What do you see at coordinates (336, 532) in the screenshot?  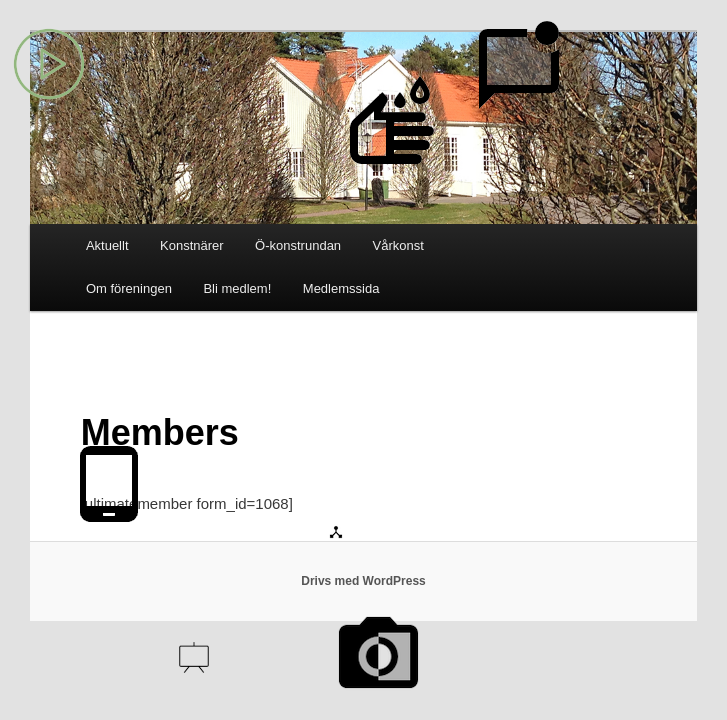 I see `connect or manage linked devices` at bounding box center [336, 532].